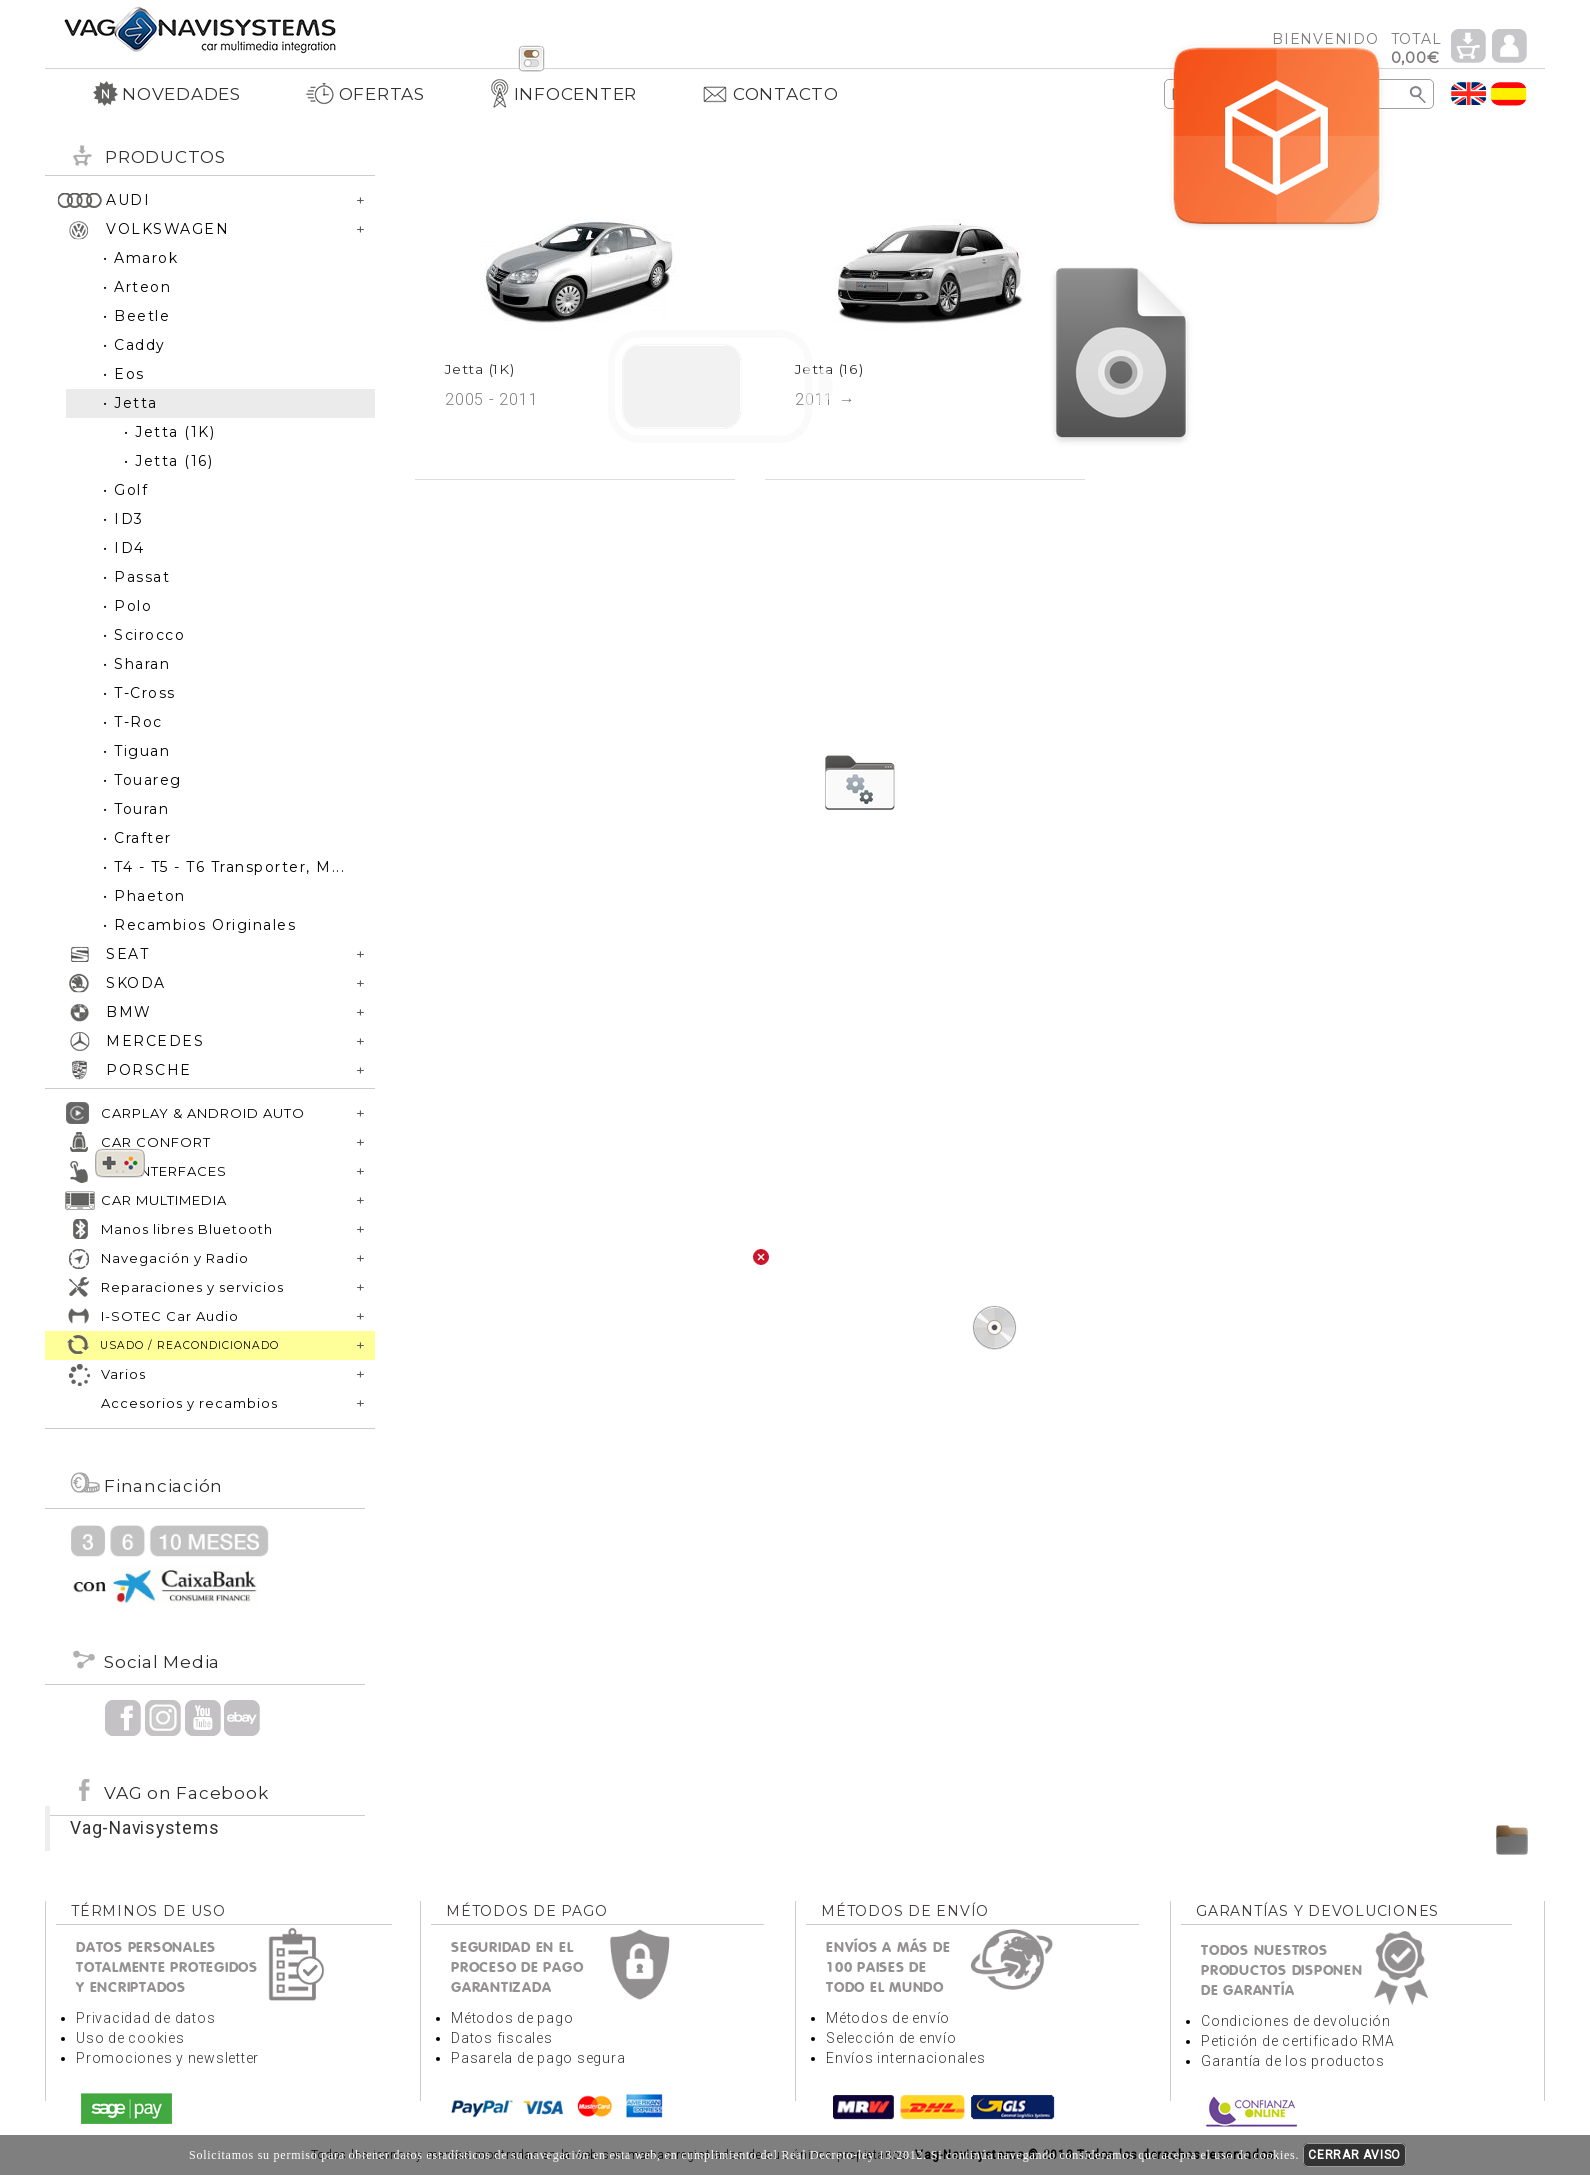  What do you see at coordinates (1512, 1840) in the screenshot?
I see `drop files here to move them into this folder` at bounding box center [1512, 1840].